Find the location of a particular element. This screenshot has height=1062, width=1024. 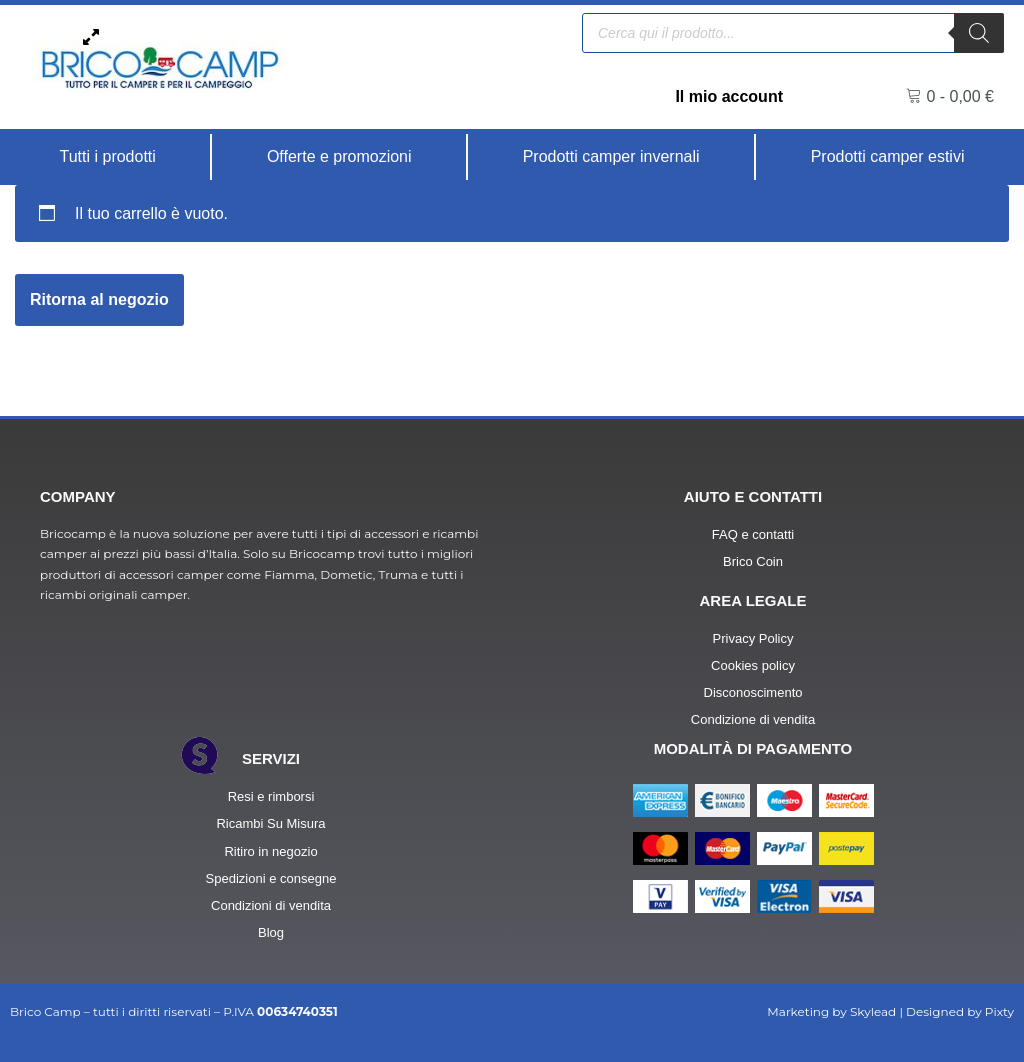

open the Speakap app is located at coordinates (199, 755).